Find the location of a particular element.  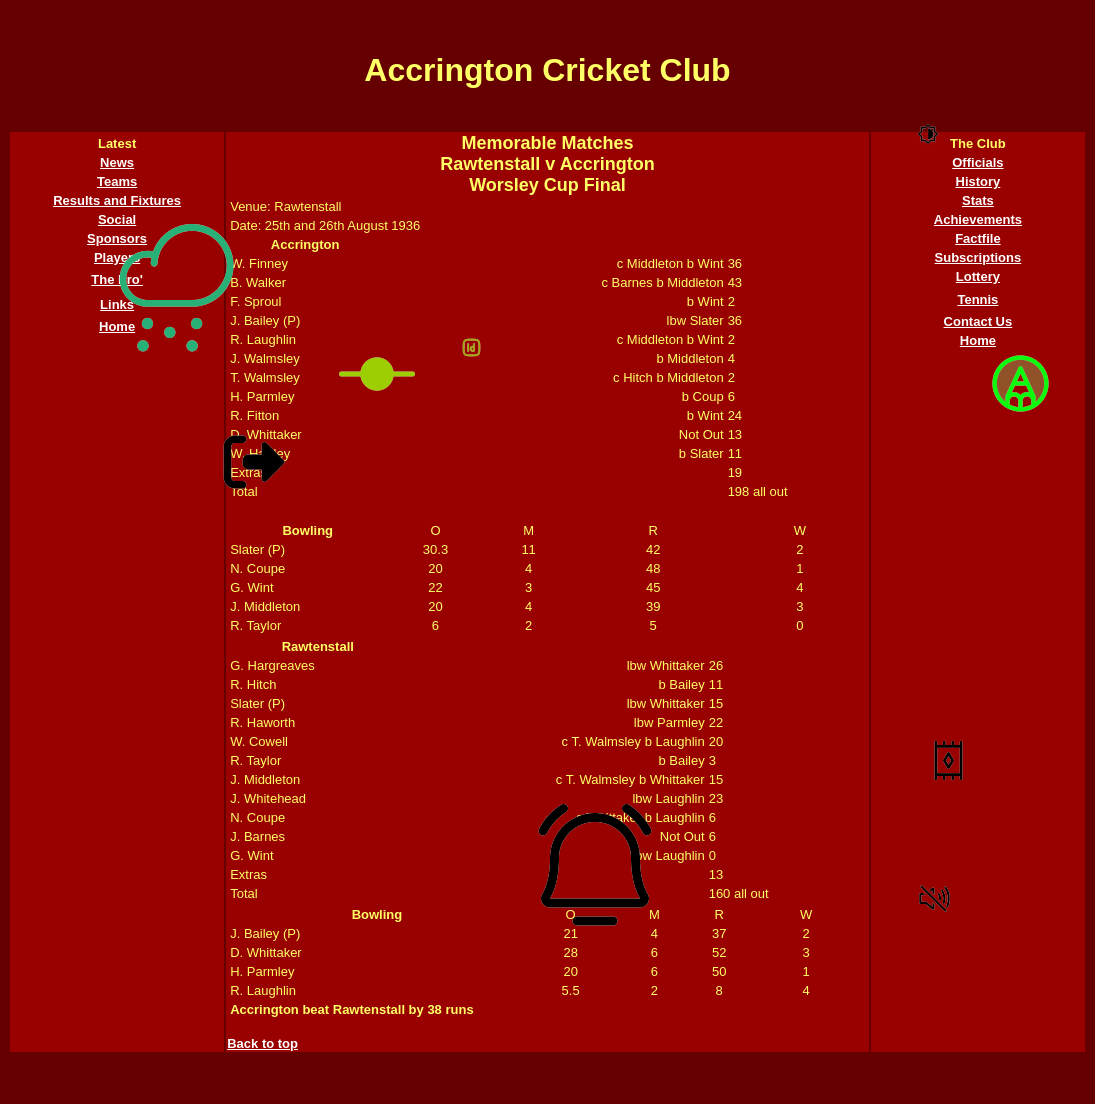

open Adobe InDesign is located at coordinates (471, 347).